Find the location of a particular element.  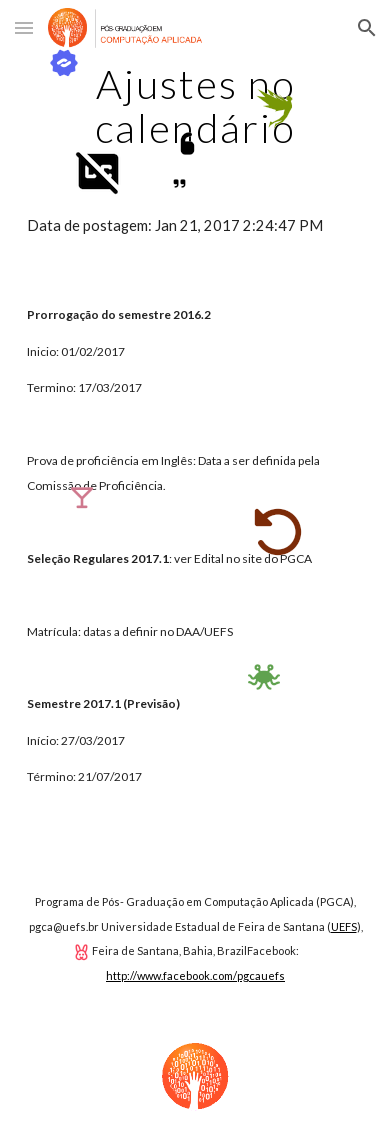

undo the last action is located at coordinates (278, 532).